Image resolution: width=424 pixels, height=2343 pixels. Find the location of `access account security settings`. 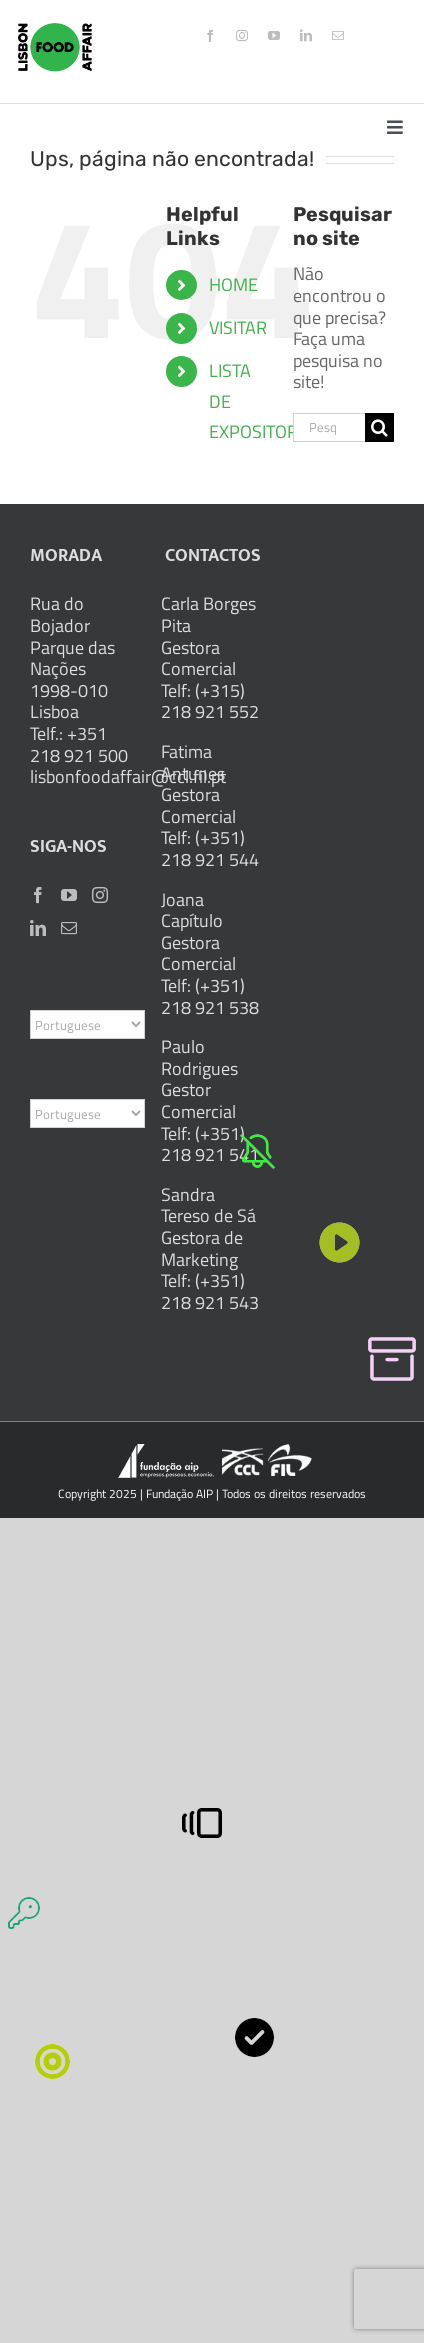

access account security settings is located at coordinates (24, 1913).